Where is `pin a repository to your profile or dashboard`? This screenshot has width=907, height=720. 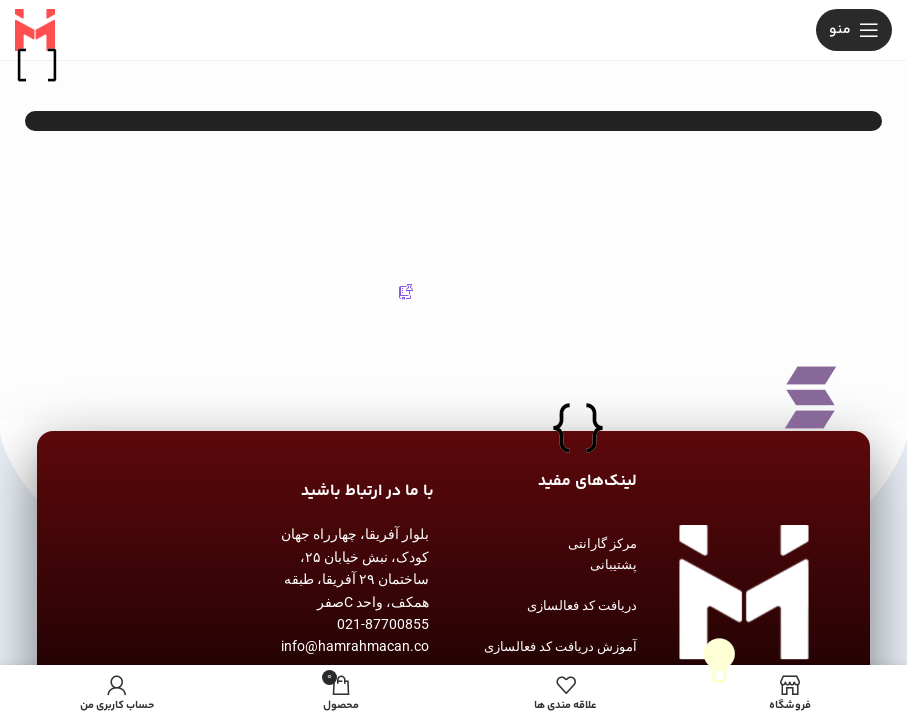 pin a repository to your profile or dashboard is located at coordinates (405, 292).